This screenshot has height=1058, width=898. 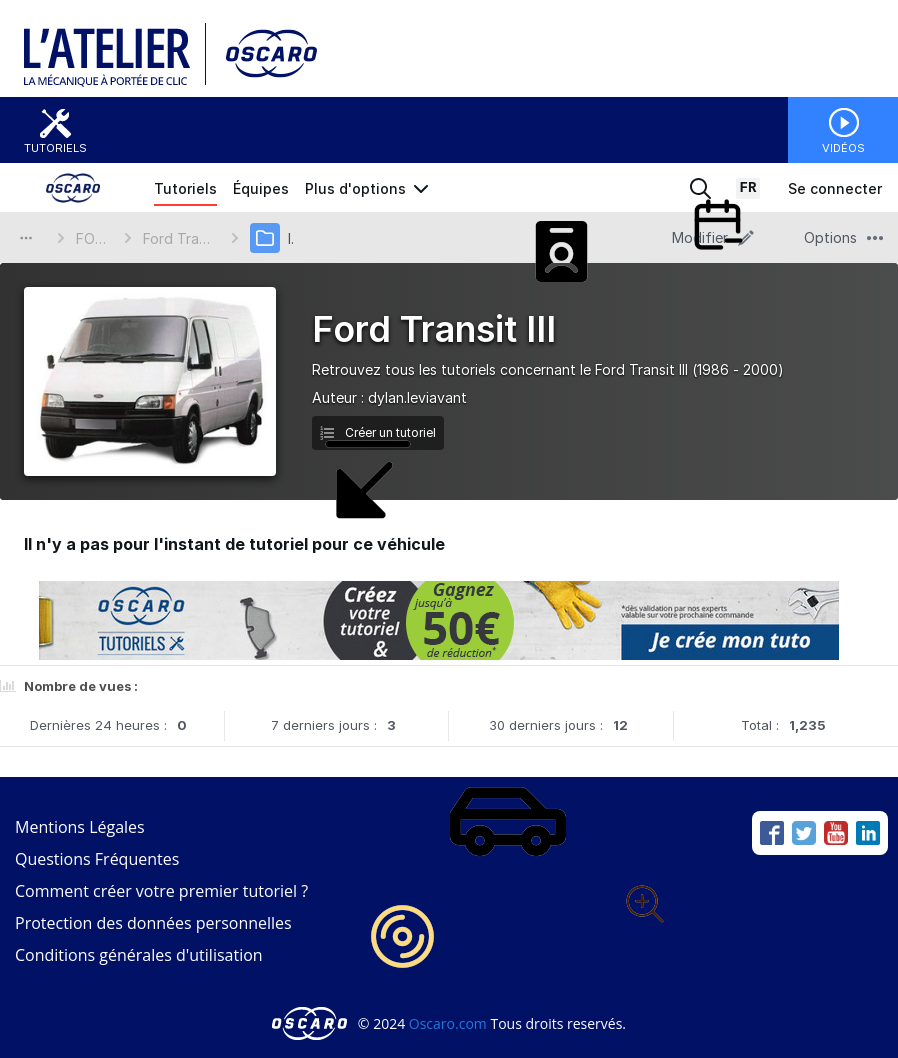 I want to click on view your identification or profile badge, so click(x=561, y=251).